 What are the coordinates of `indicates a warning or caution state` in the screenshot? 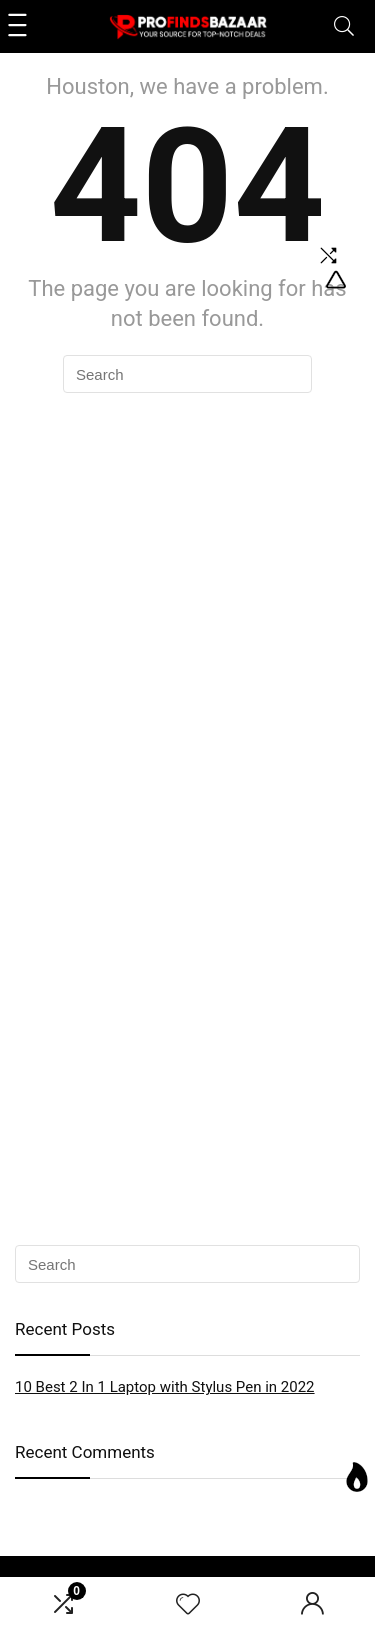 It's located at (336, 280).